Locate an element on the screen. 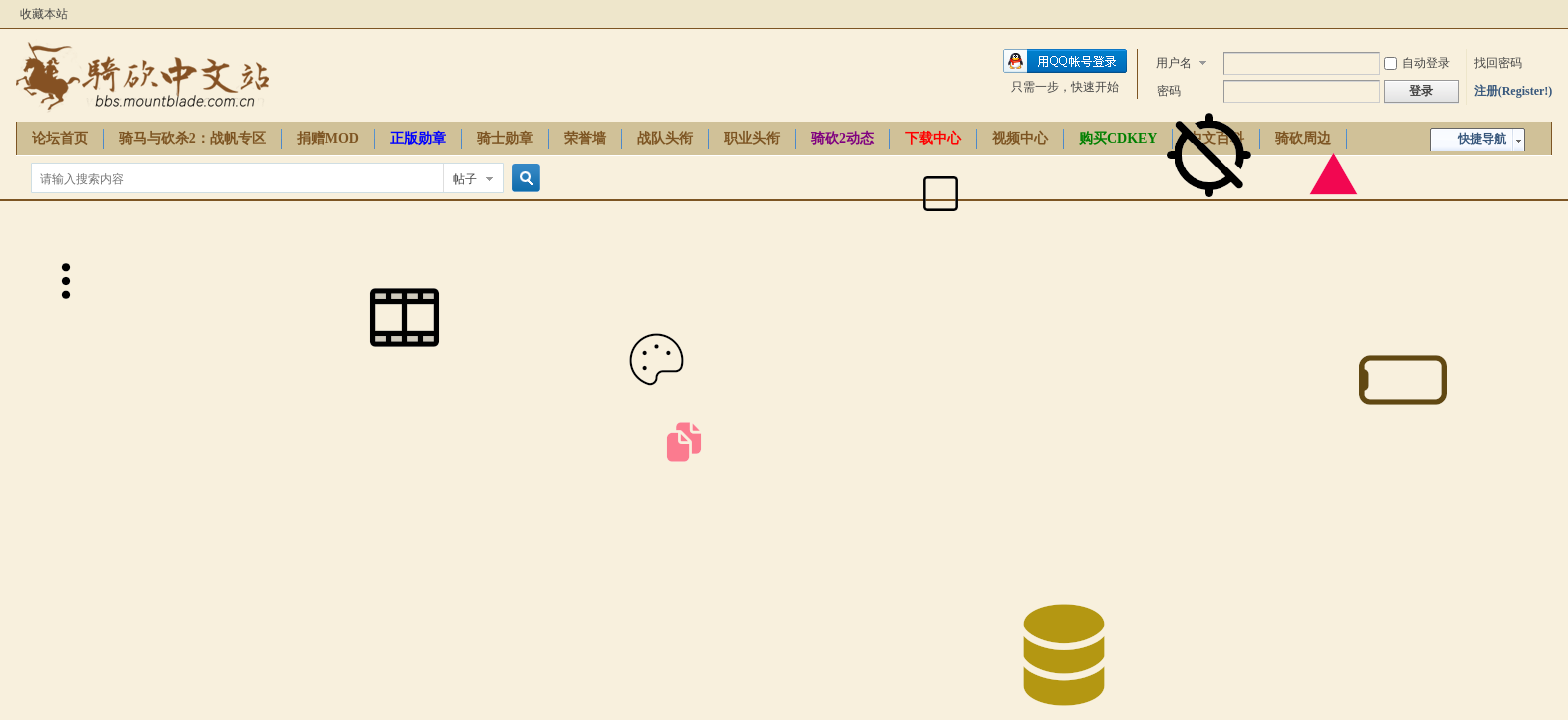  view all documents is located at coordinates (684, 442).